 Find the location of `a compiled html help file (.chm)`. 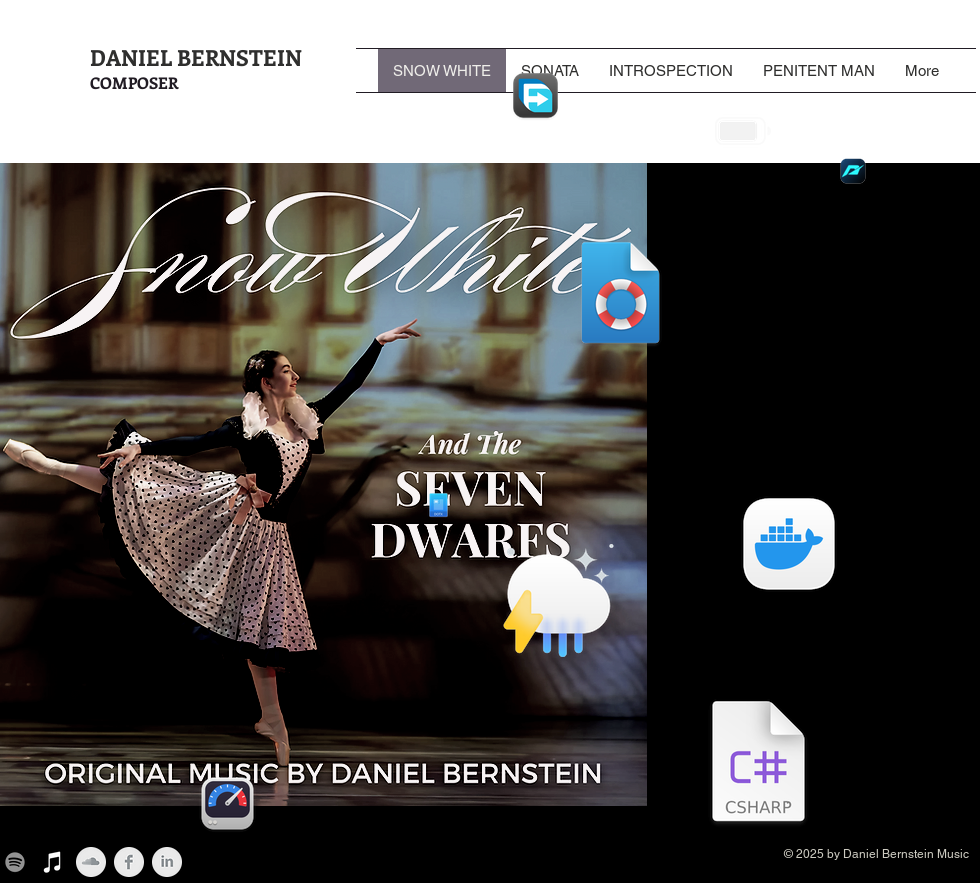

a compiled html help file (.chm) is located at coordinates (620, 292).